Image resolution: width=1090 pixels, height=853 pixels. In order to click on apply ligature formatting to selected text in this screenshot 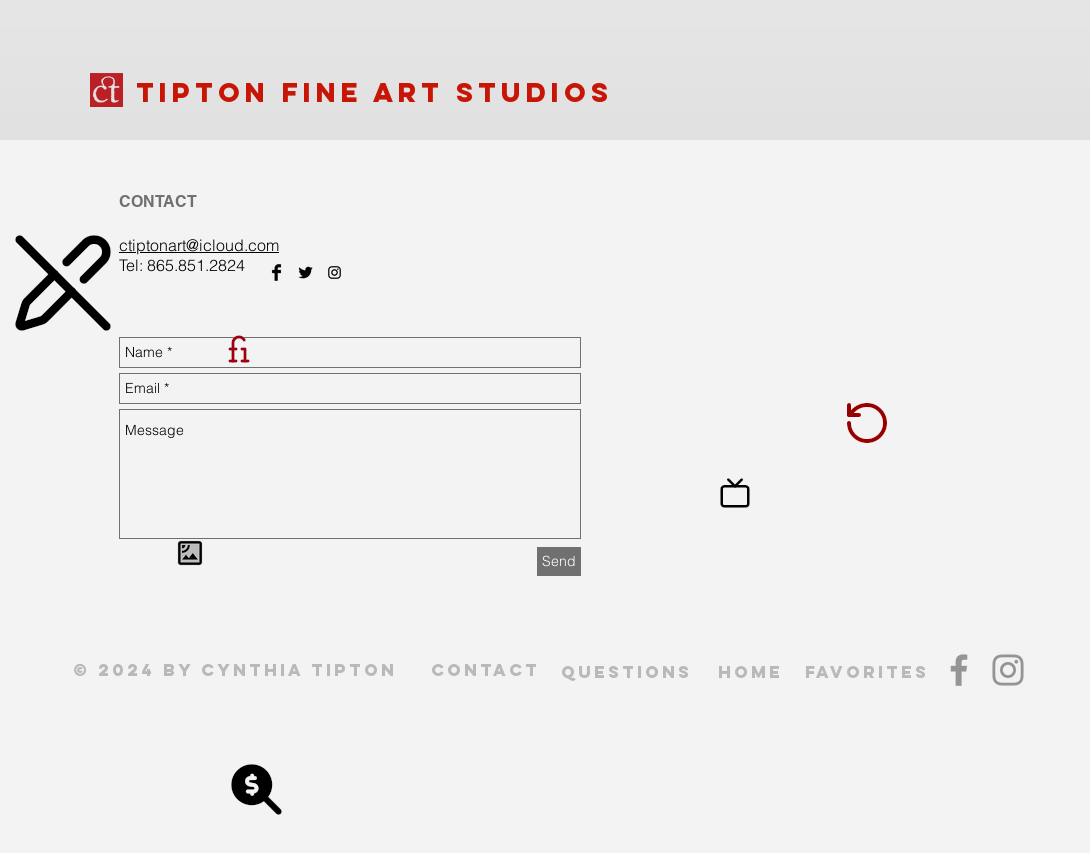, I will do `click(239, 349)`.